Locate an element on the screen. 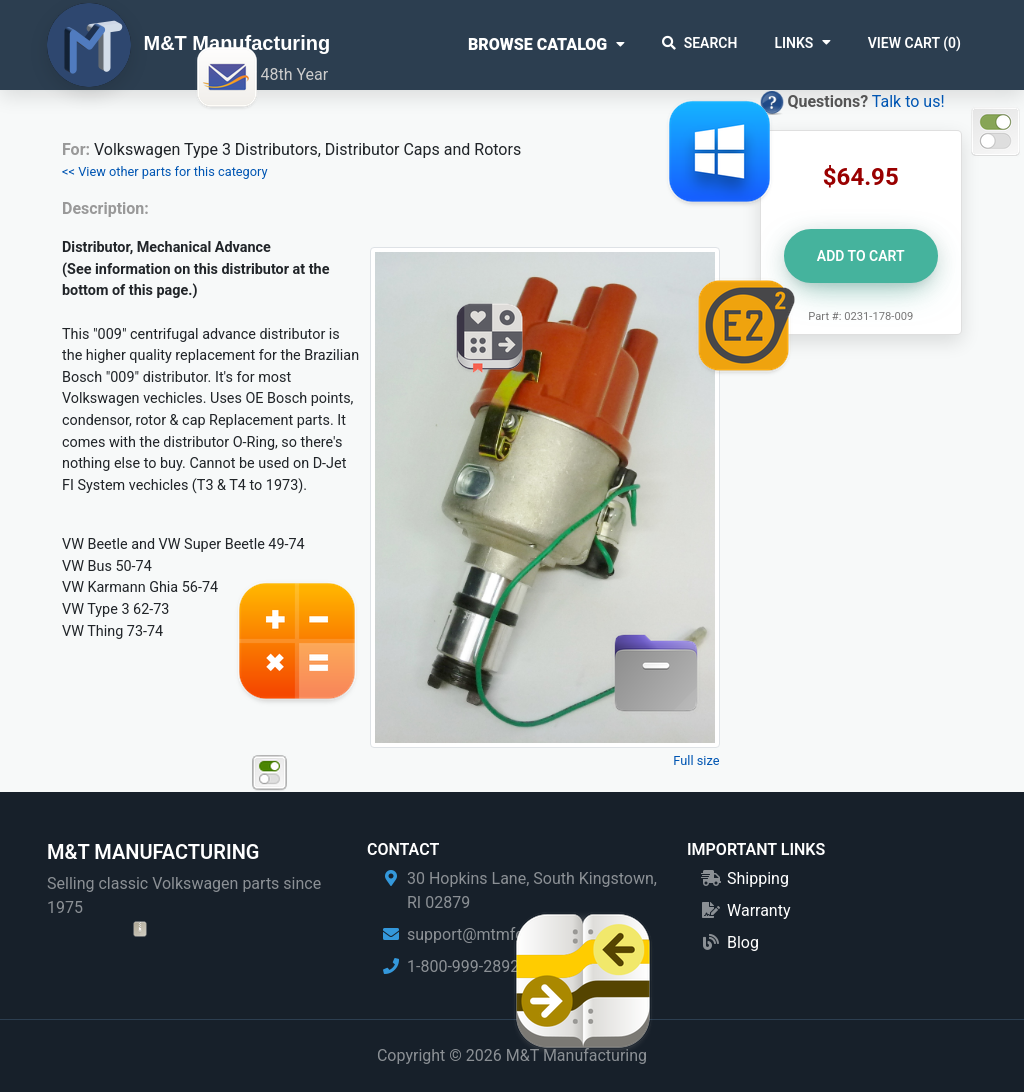  open diffuse app for file comparison is located at coordinates (583, 981).